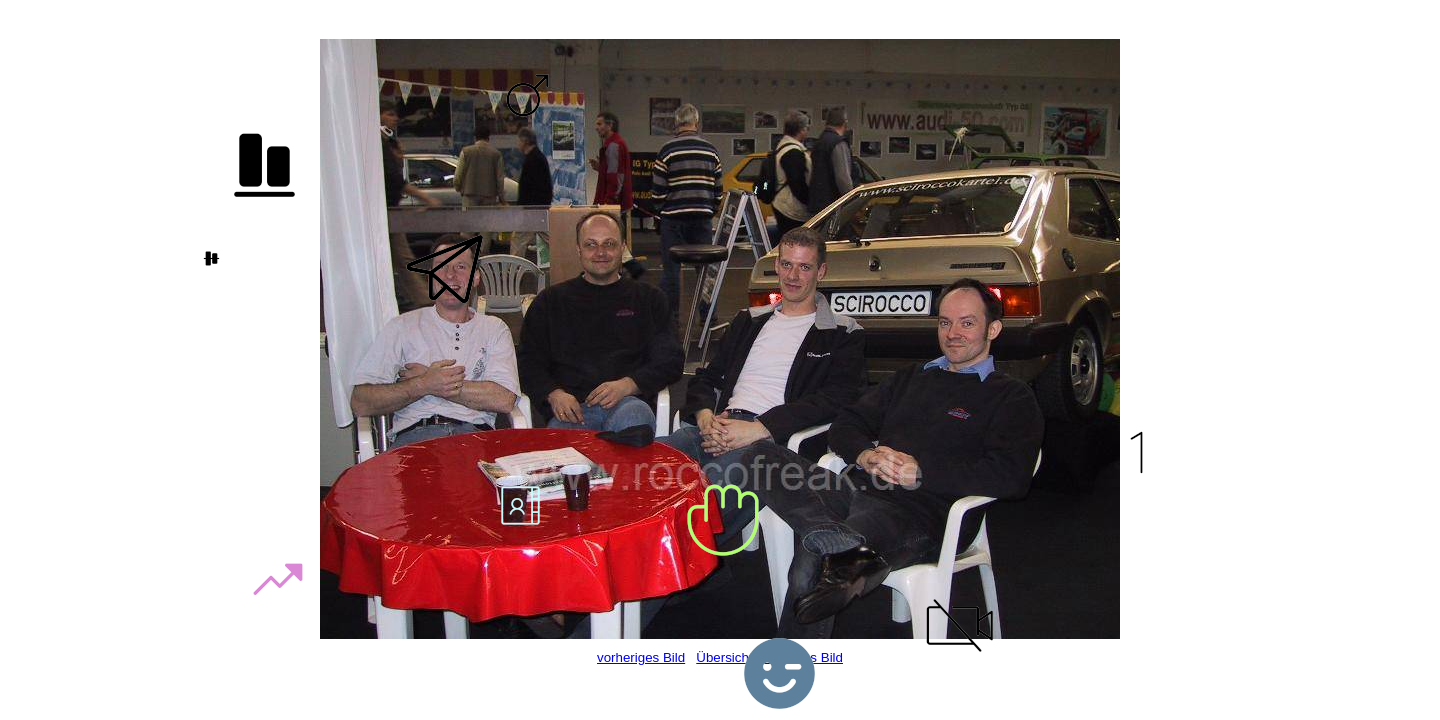  What do you see at coordinates (779, 673) in the screenshot?
I see `insert a winking emoji into your message` at bounding box center [779, 673].